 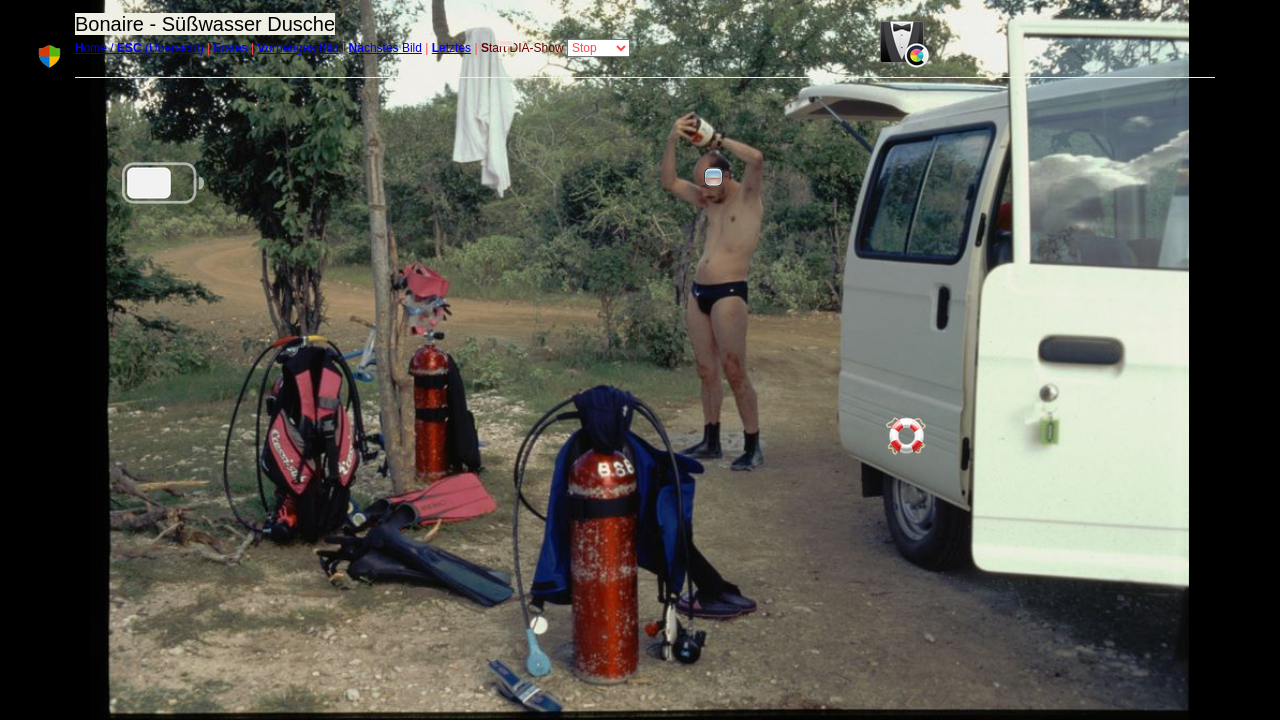 What do you see at coordinates (49, 56) in the screenshot?
I see `indicates Windows Firewall protection is active` at bounding box center [49, 56].